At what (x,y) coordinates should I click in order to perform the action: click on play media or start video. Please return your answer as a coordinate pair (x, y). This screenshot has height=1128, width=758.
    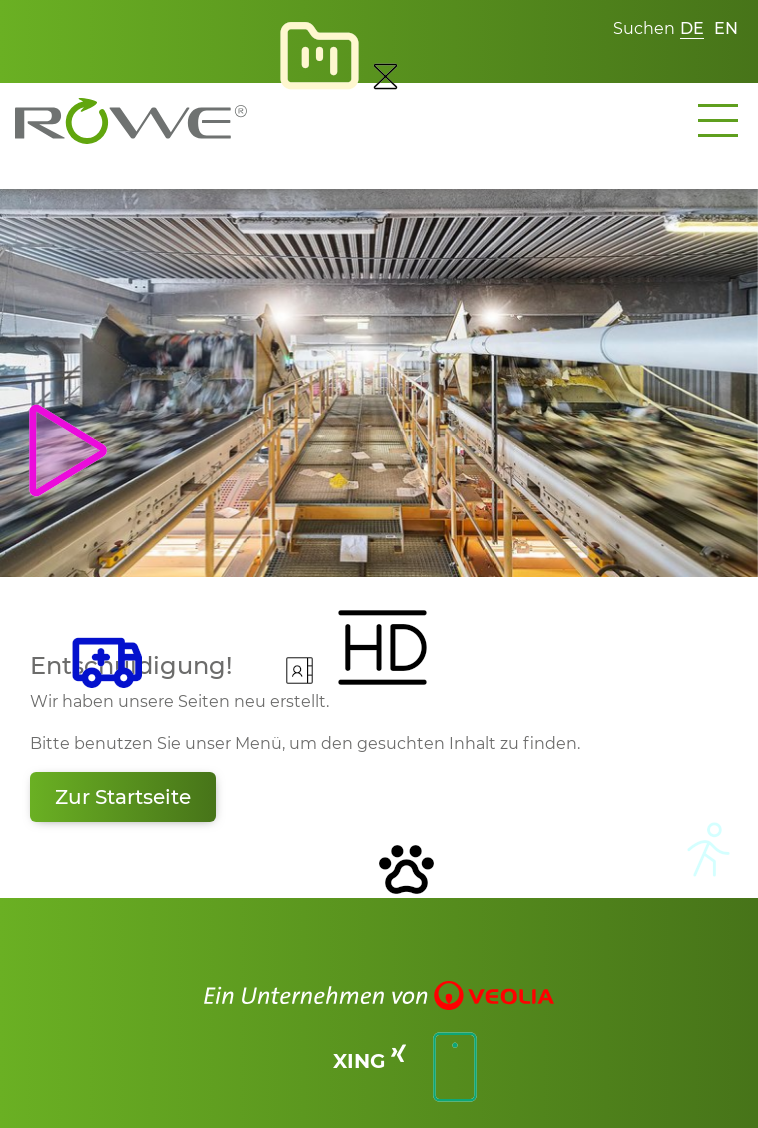
    Looking at the image, I should click on (57, 450).